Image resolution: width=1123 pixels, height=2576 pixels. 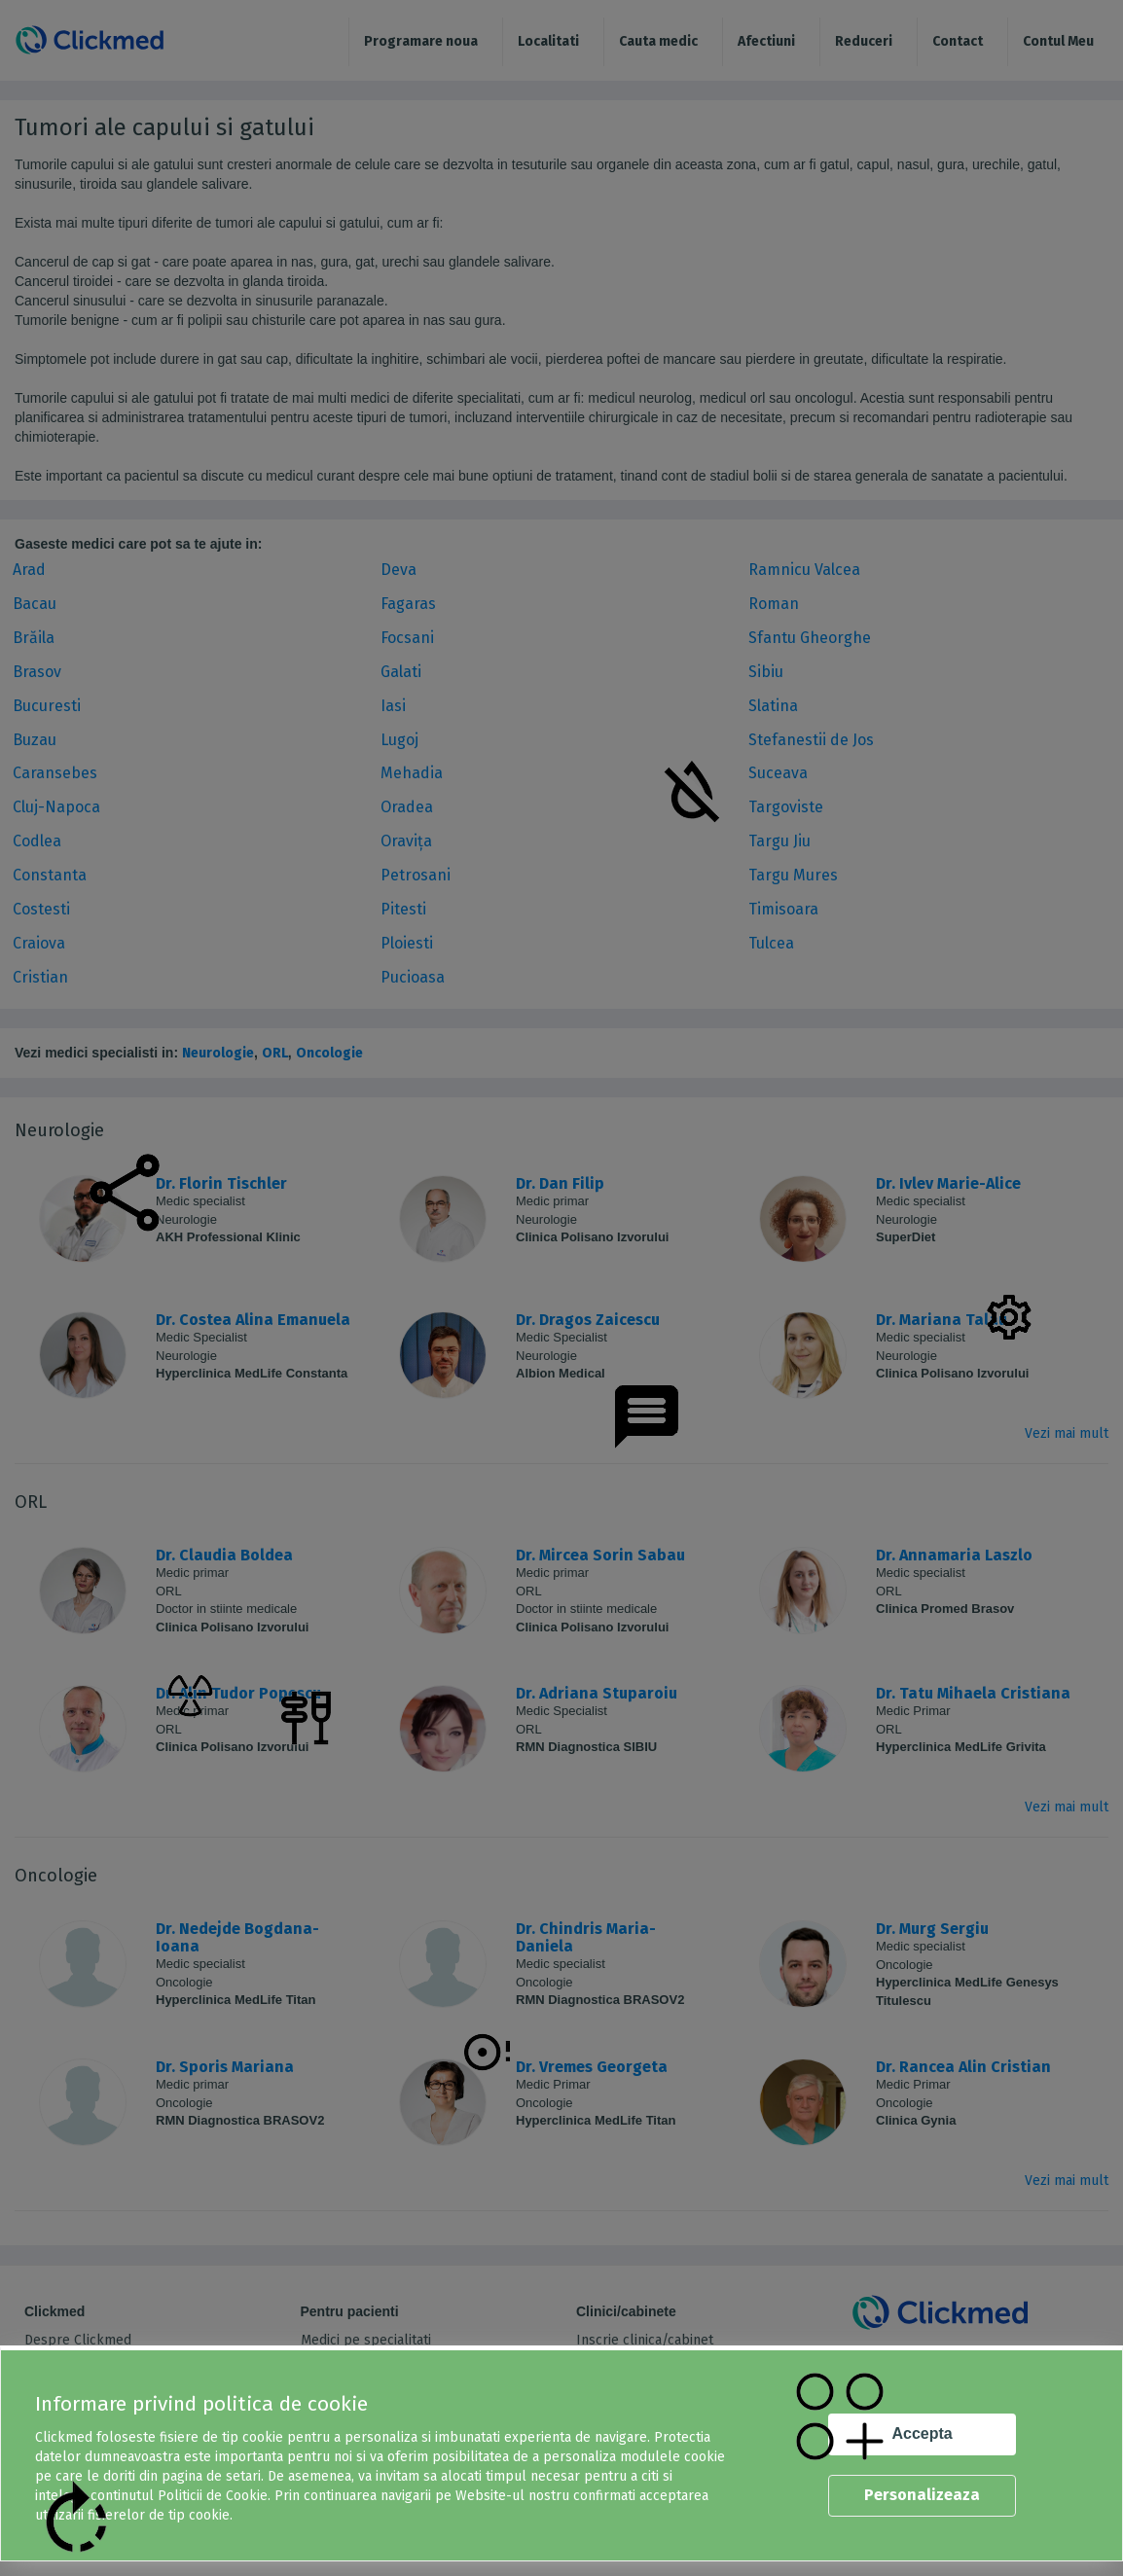 I want to click on open messaging or chat, so click(x=646, y=1416).